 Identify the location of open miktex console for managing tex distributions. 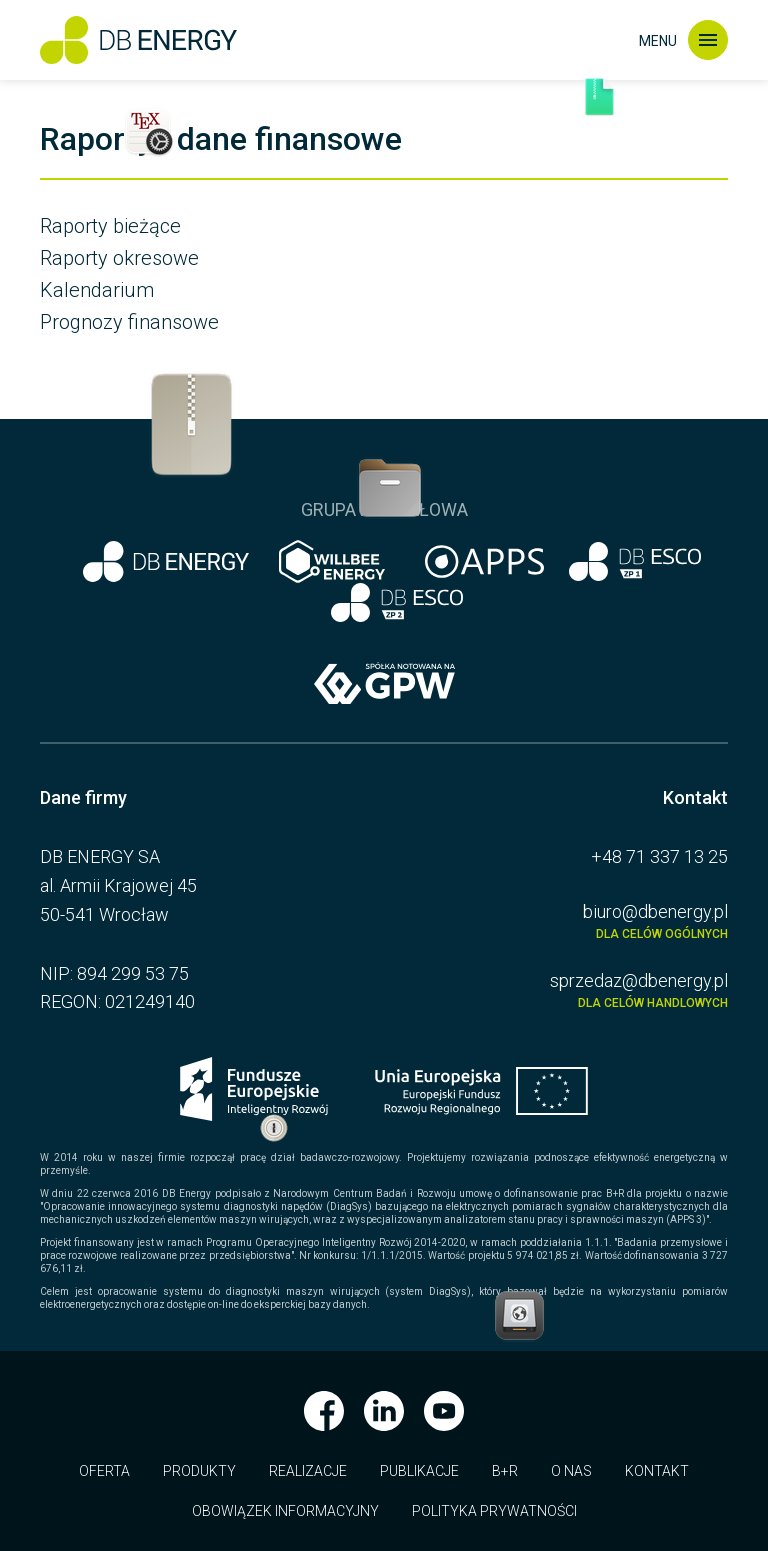
(148, 131).